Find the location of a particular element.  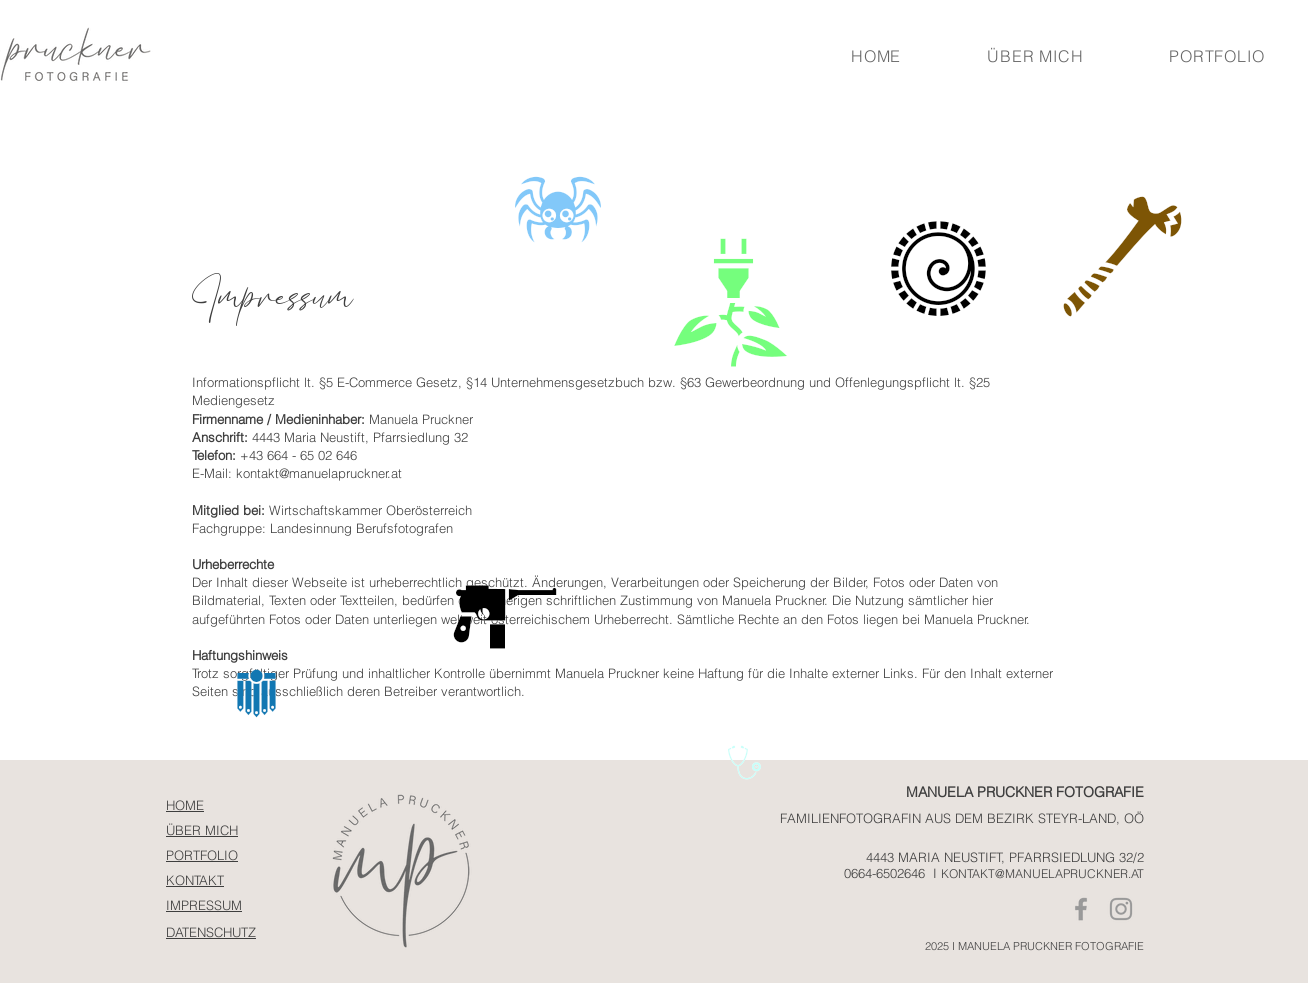

indicates bug or pest-related content in a game is located at coordinates (558, 211).